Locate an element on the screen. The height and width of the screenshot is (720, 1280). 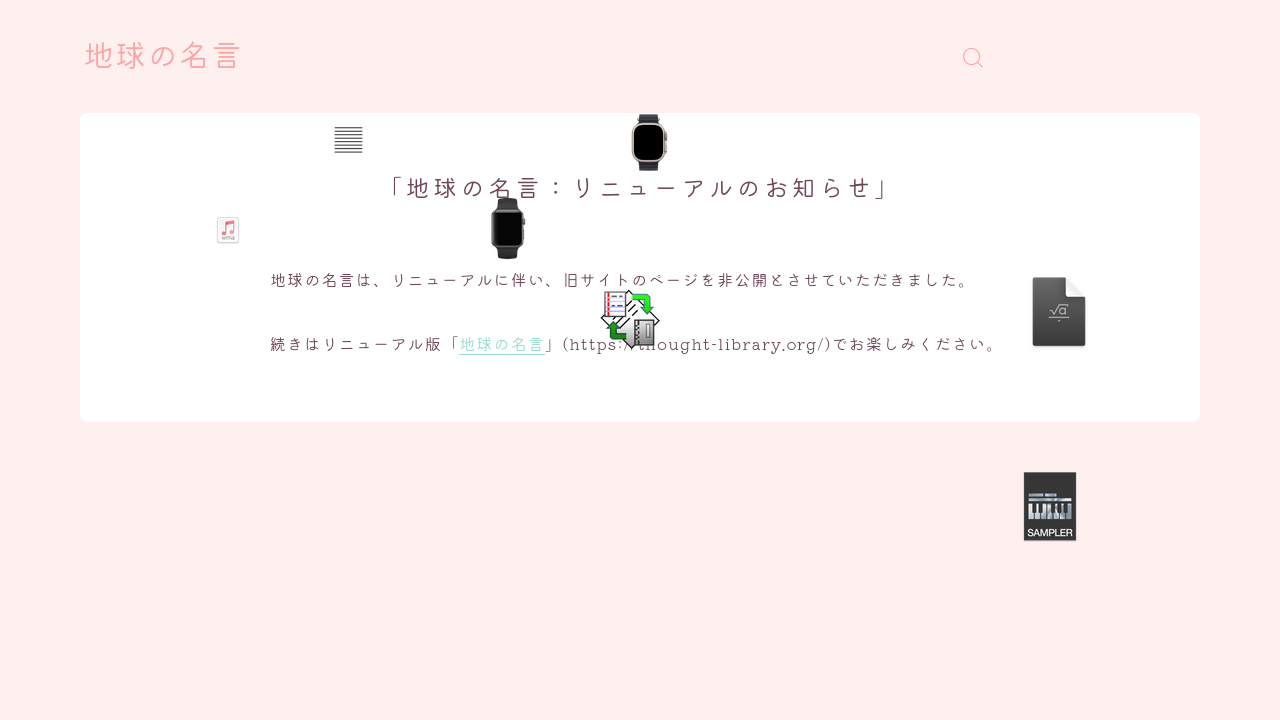
justify text to fill both margins is located at coordinates (348, 140).